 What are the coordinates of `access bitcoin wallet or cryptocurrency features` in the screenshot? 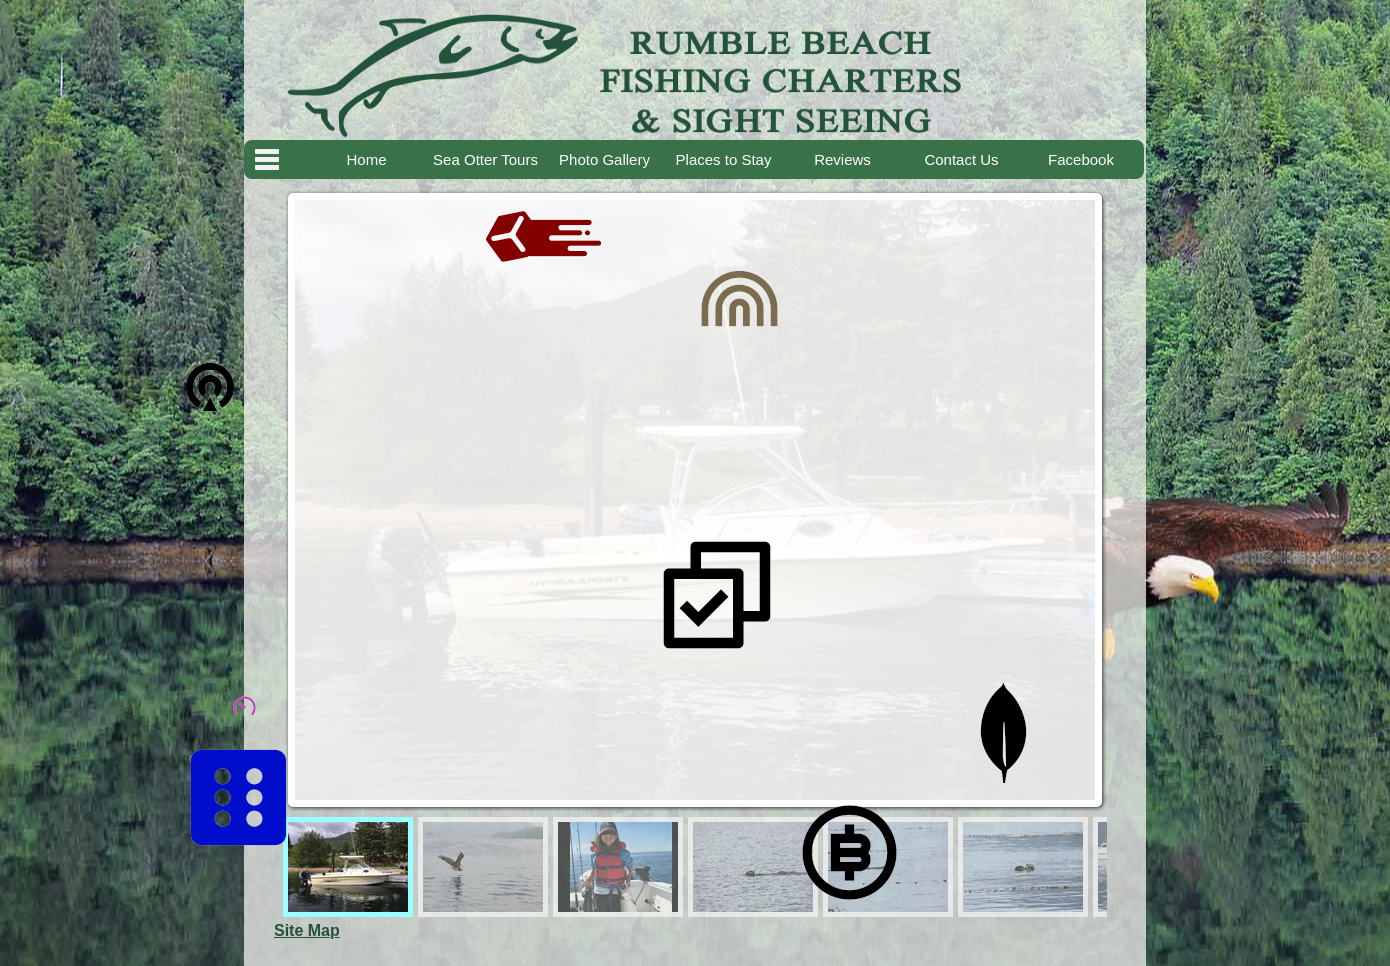 It's located at (849, 852).